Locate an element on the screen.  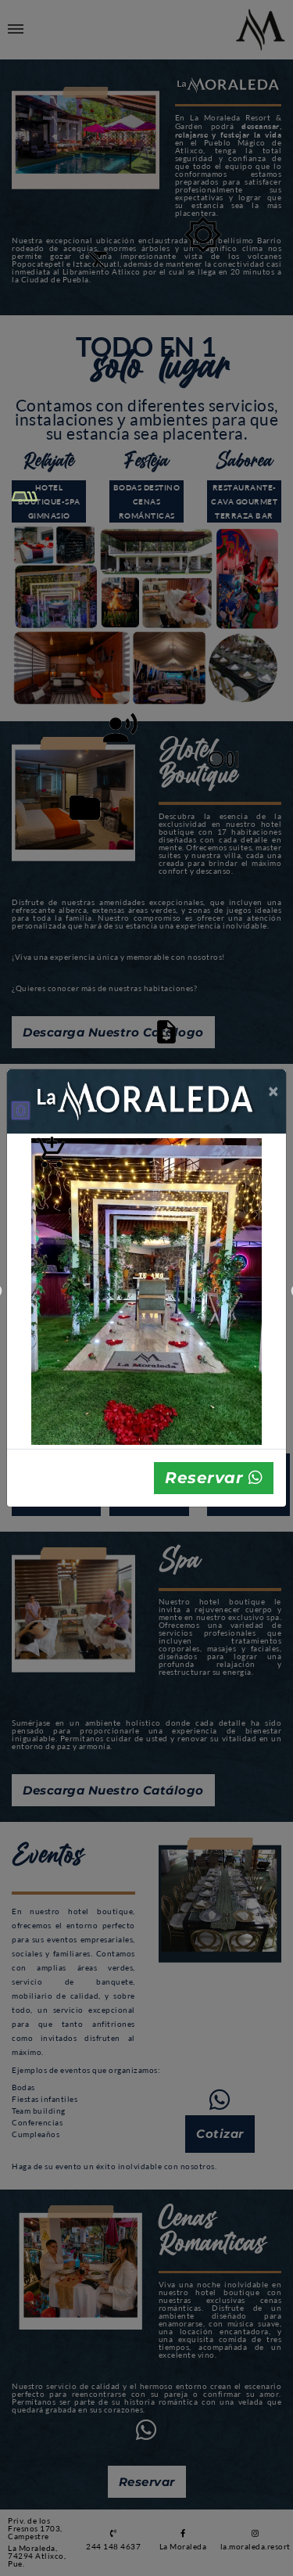
adjust screen brightness settings is located at coordinates (203, 235).